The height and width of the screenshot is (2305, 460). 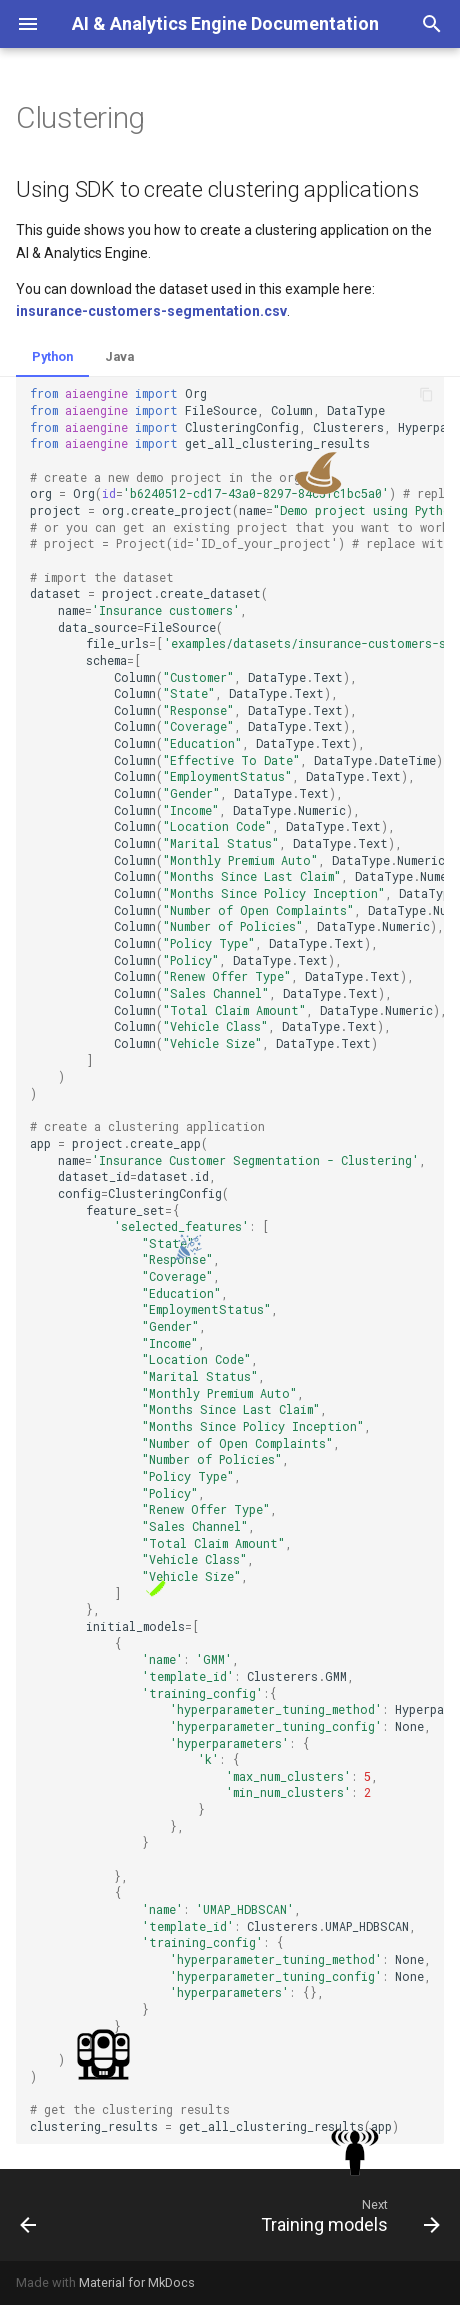 I want to click on celebrate an achievement or milestone, so click(x=188, y=1247).